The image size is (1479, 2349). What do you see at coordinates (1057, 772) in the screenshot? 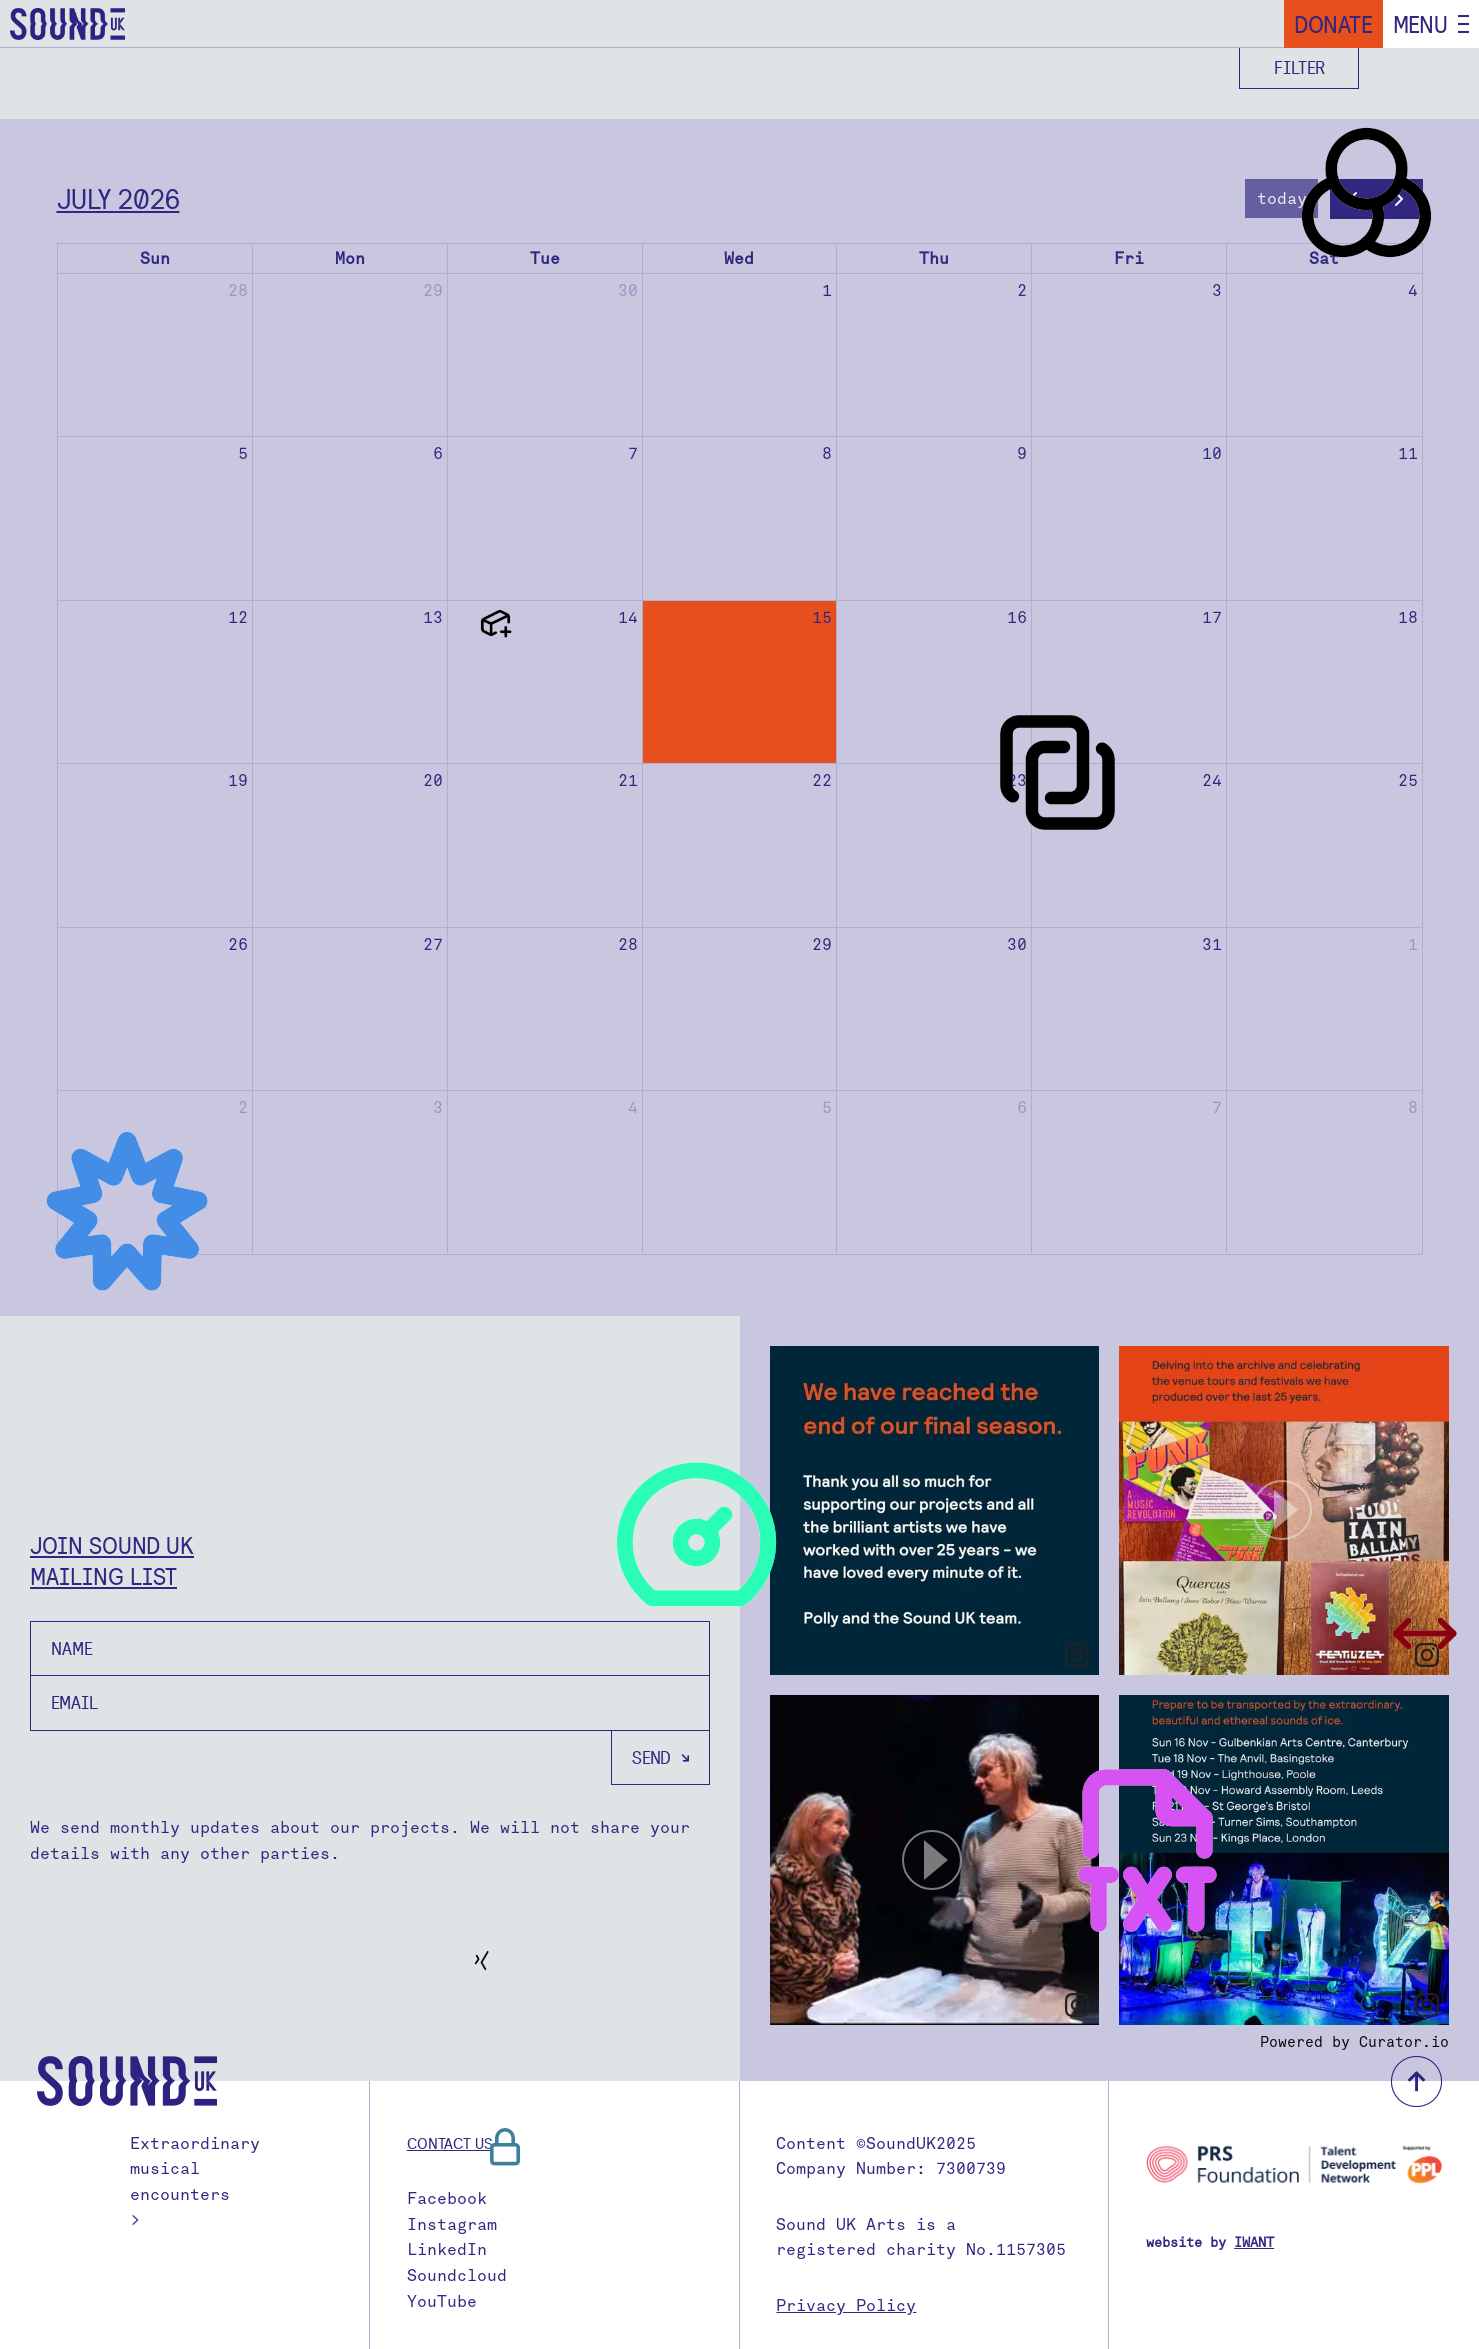
I see `view linked or connected layers` at bounding box center [1057, 772].